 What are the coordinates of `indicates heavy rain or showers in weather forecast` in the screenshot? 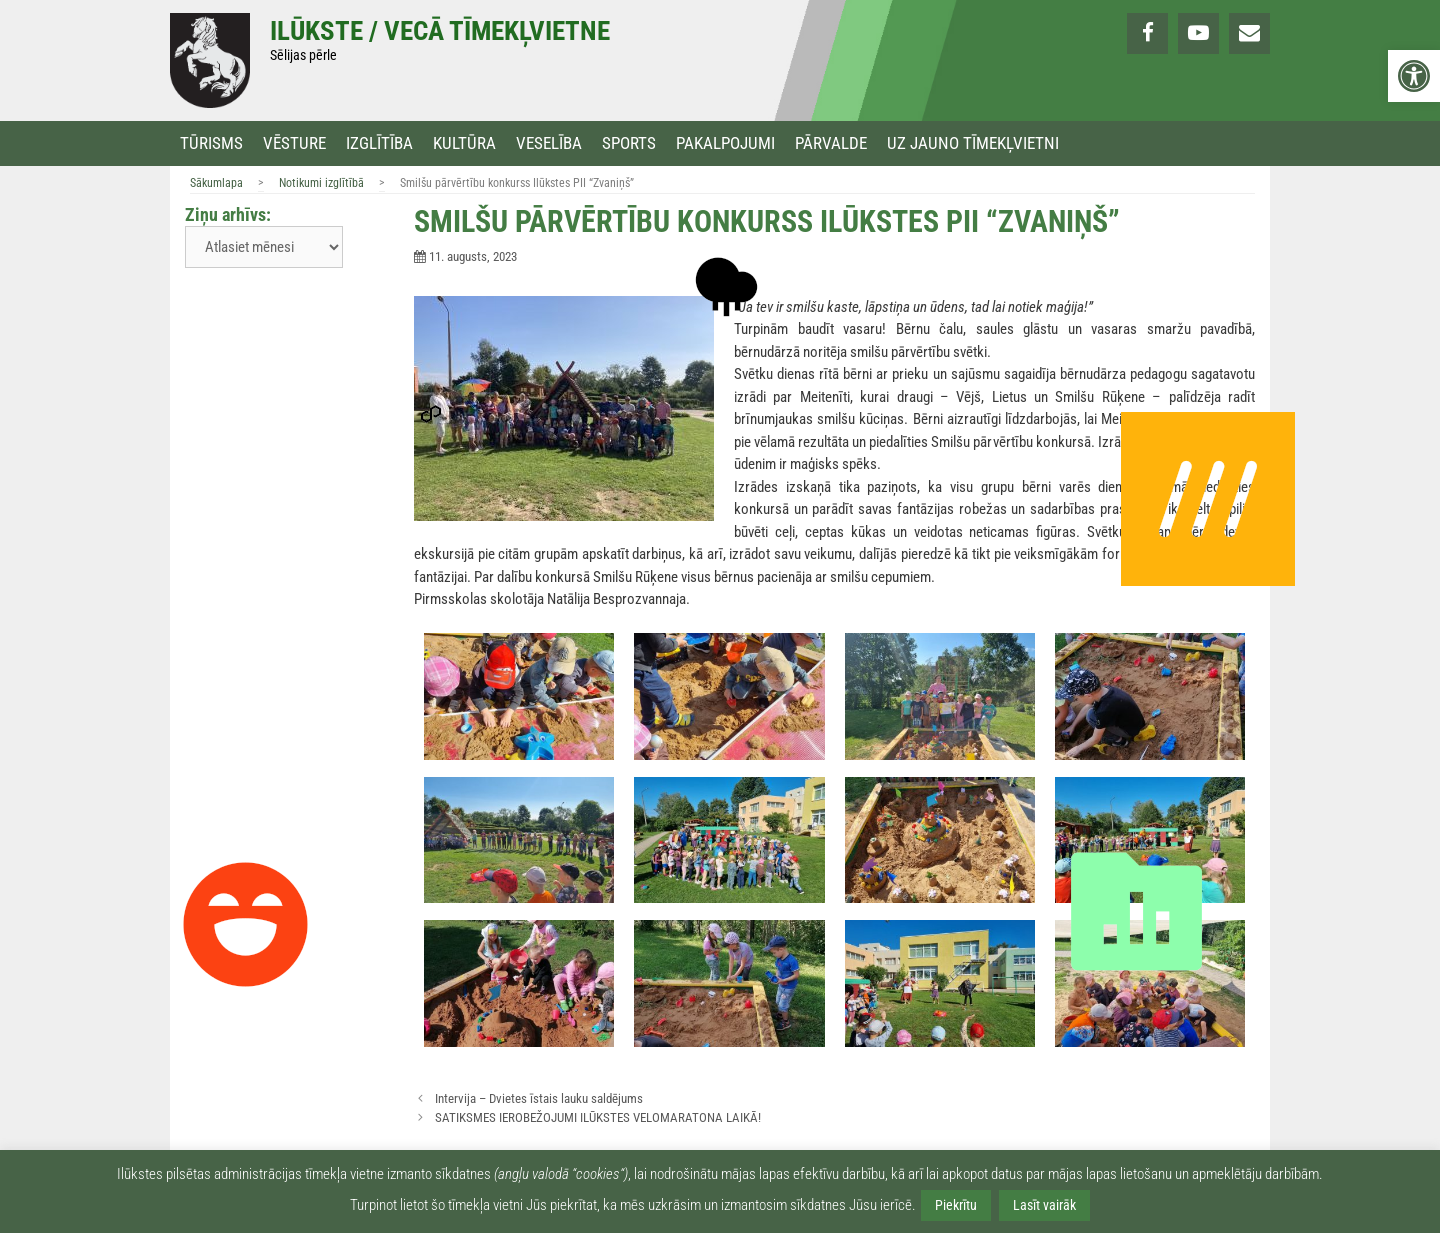 It's located at (726, 285).